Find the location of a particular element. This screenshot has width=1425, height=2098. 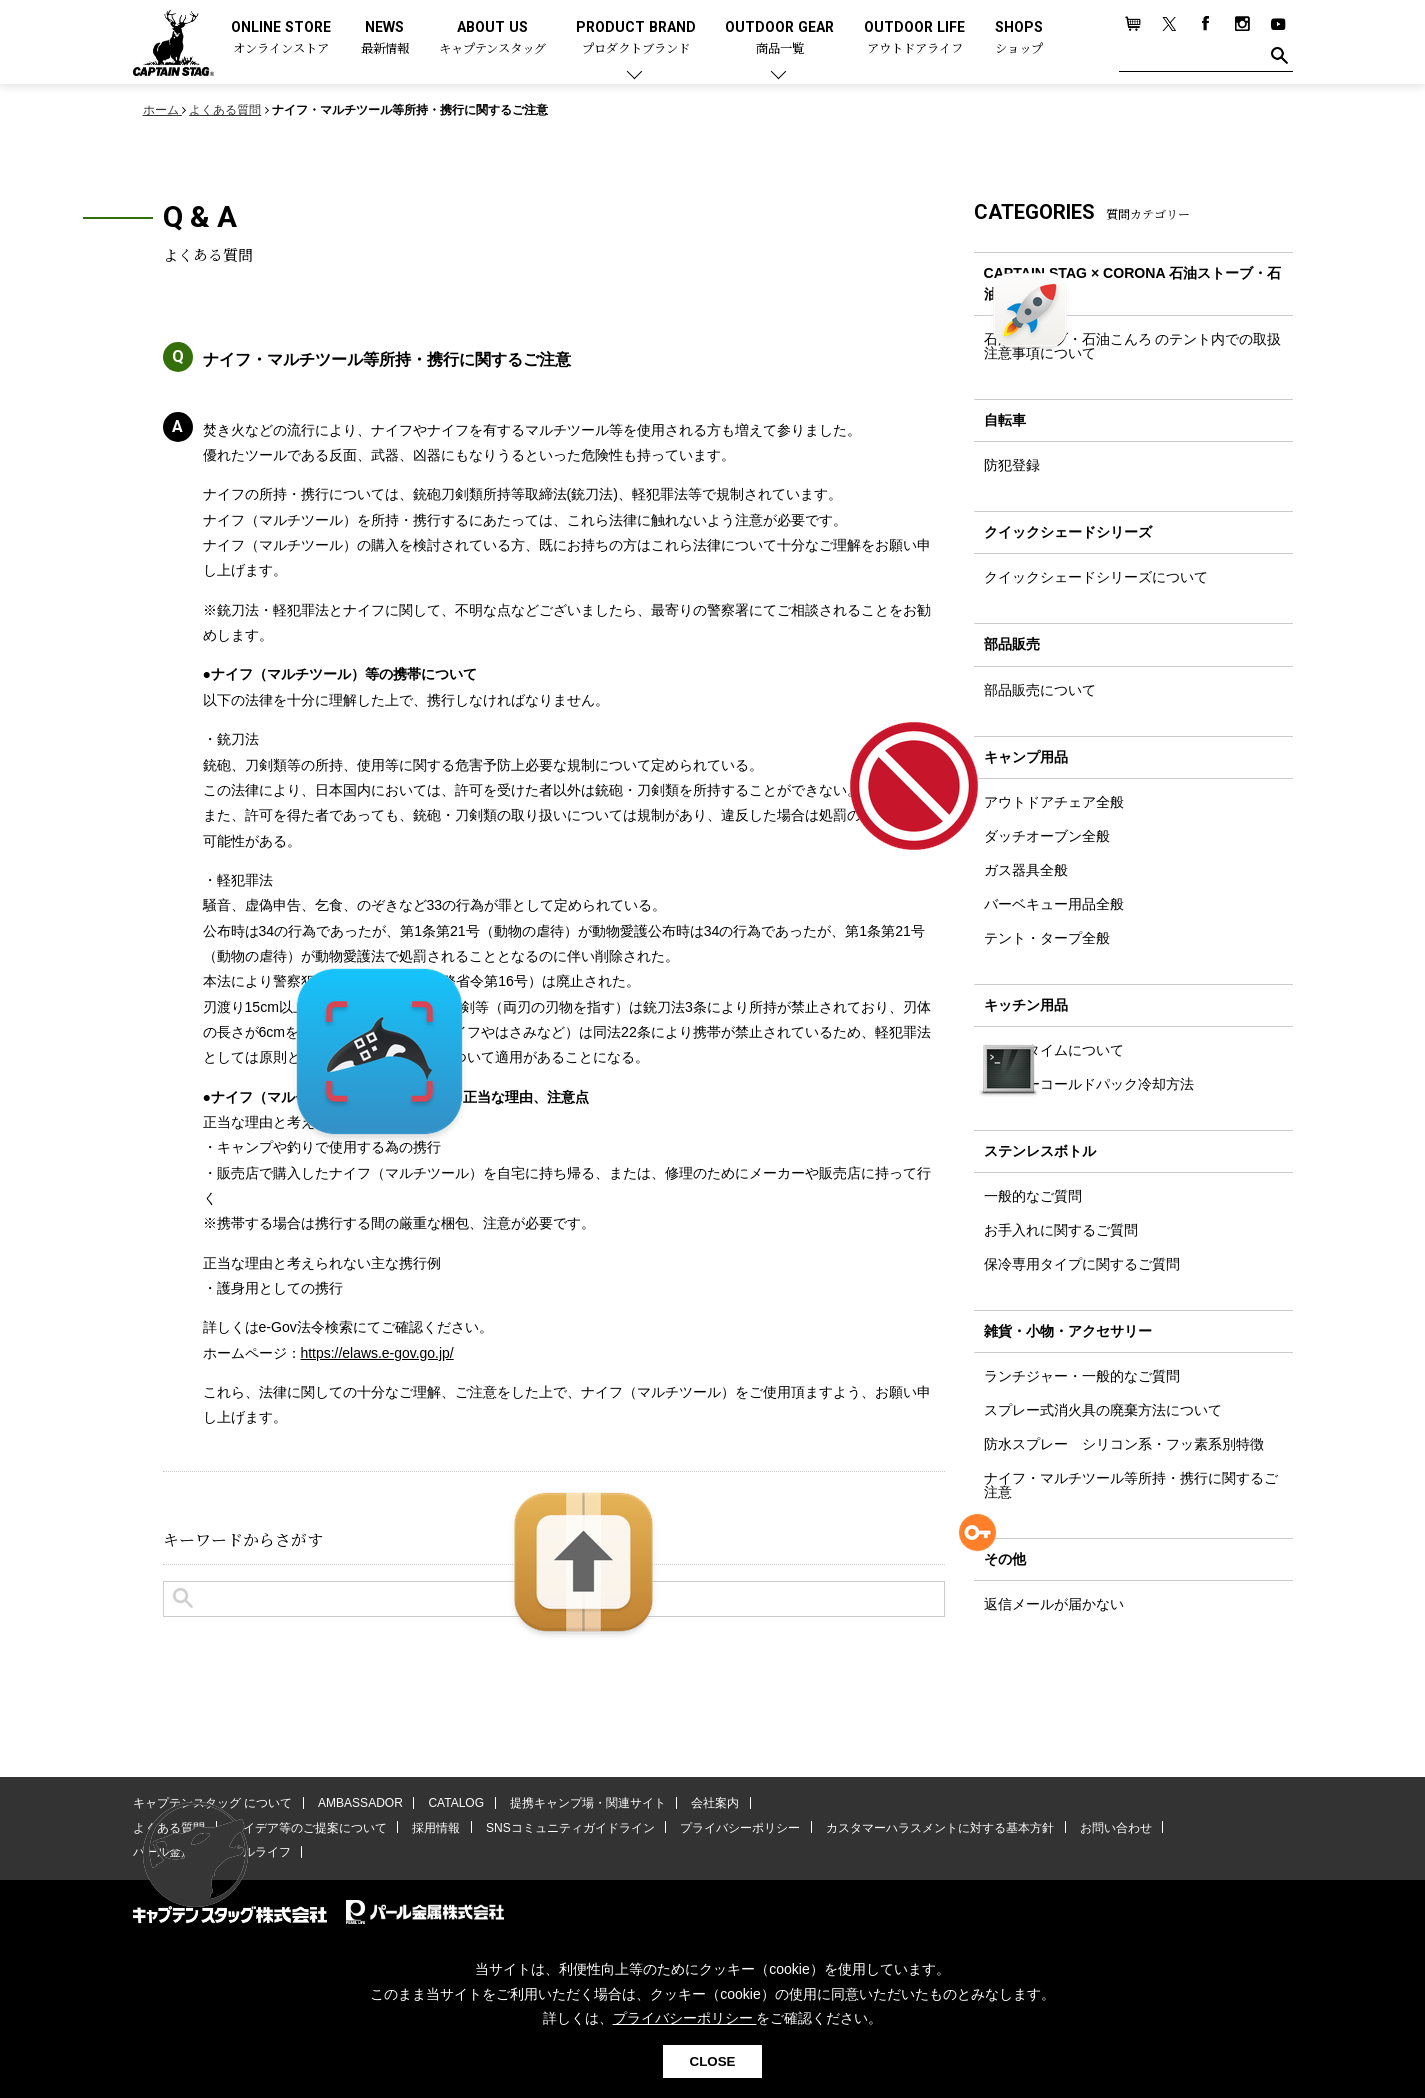

open the terminal application is located at coordinates (1008, 1067).